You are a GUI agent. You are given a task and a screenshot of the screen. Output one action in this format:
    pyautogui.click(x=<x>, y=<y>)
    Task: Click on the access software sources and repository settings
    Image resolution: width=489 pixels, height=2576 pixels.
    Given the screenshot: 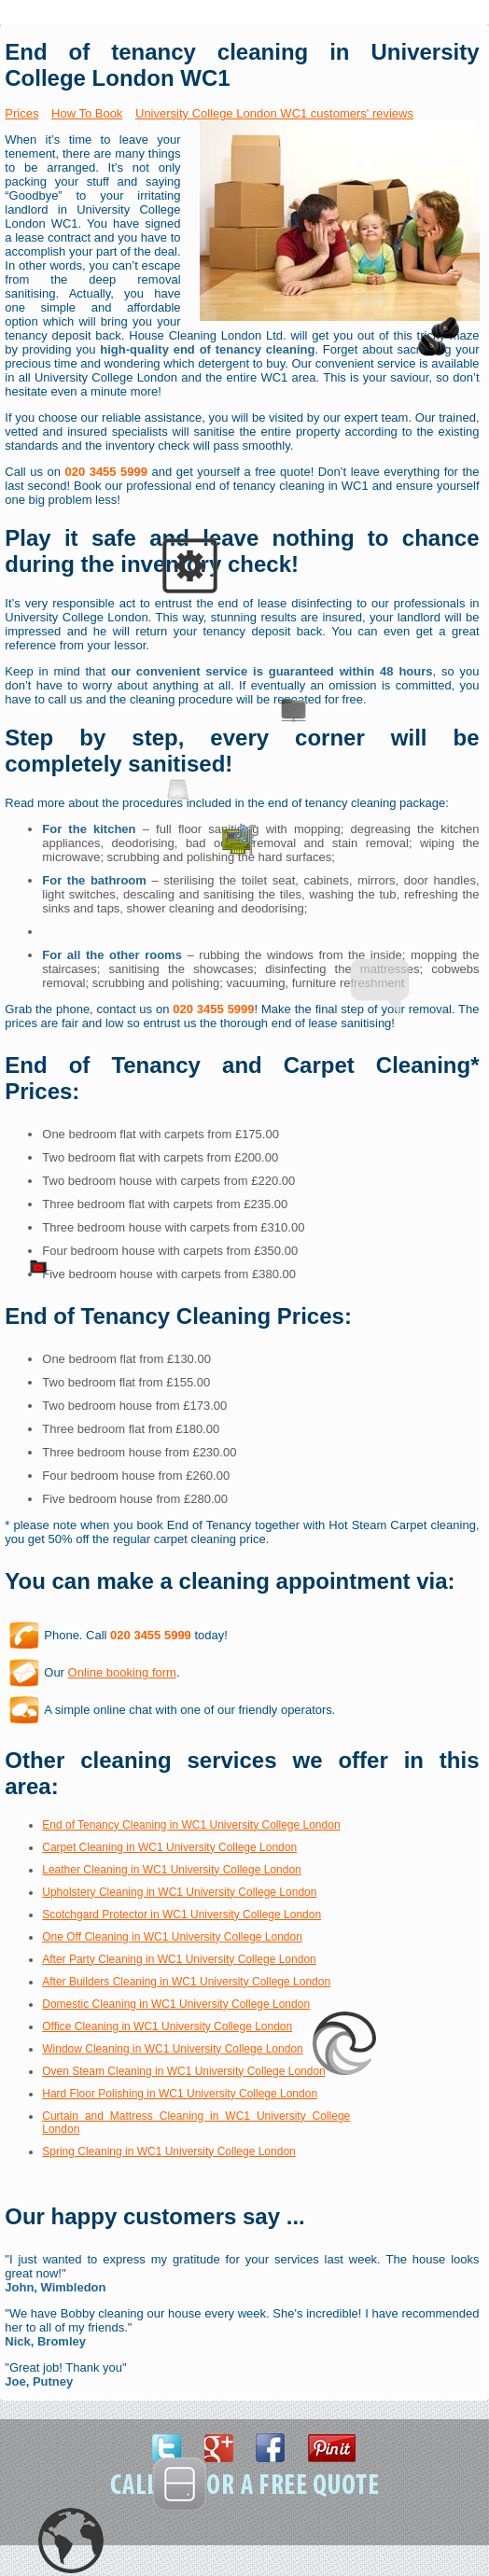 What is the action you would take?
    pyautogui.click(x=71, y=2541)
    